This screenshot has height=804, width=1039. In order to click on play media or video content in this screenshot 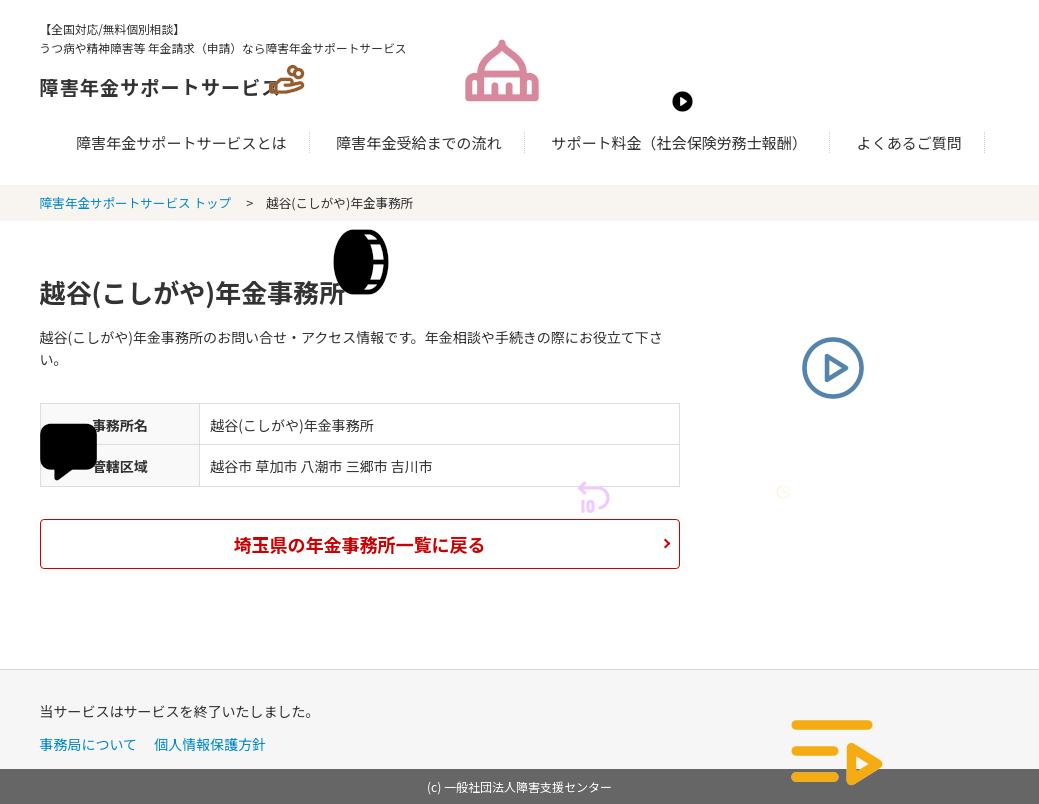, I will do `click(682, 101)`.